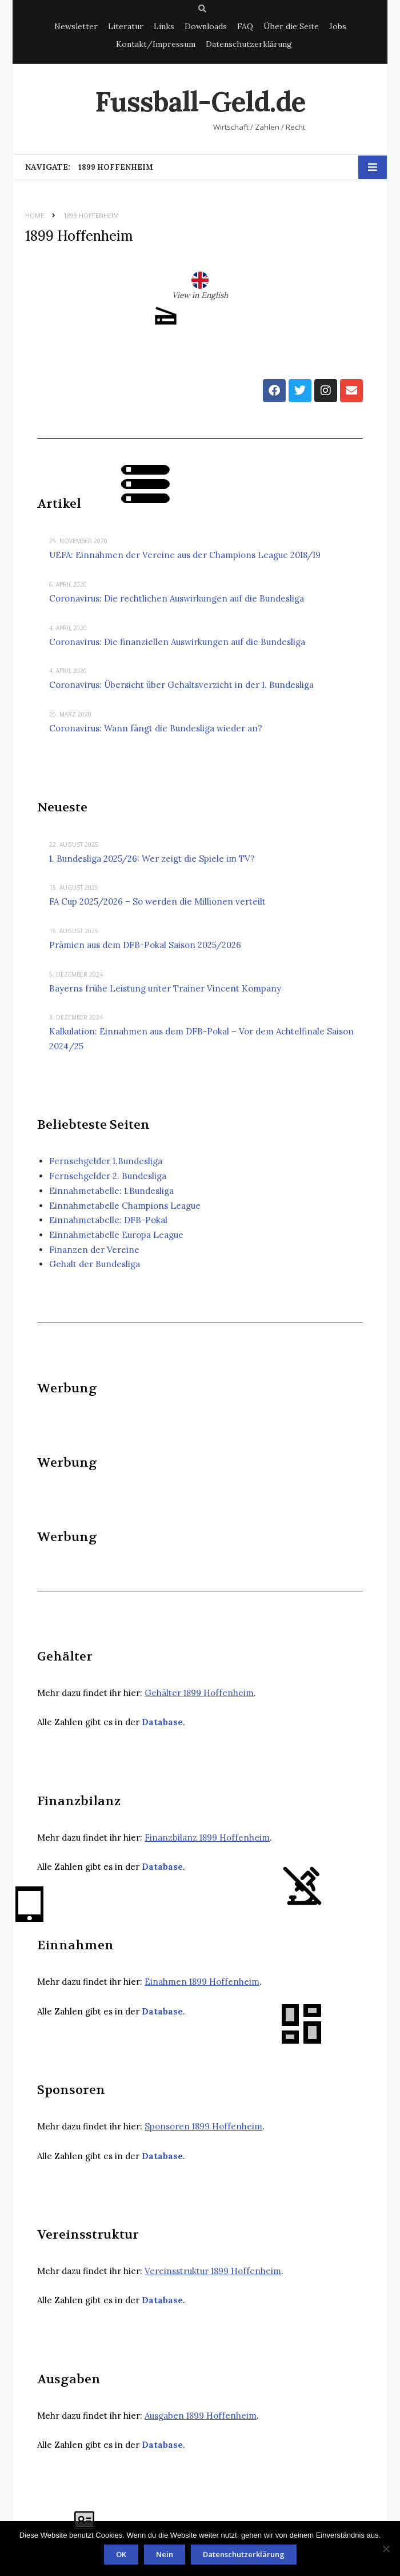 The height and width of the screenshot is (2576, 400). What do you see at coordinates (145, 484) in the screenshot?
I see `view device storage settings` at bounding box center [145, 484].